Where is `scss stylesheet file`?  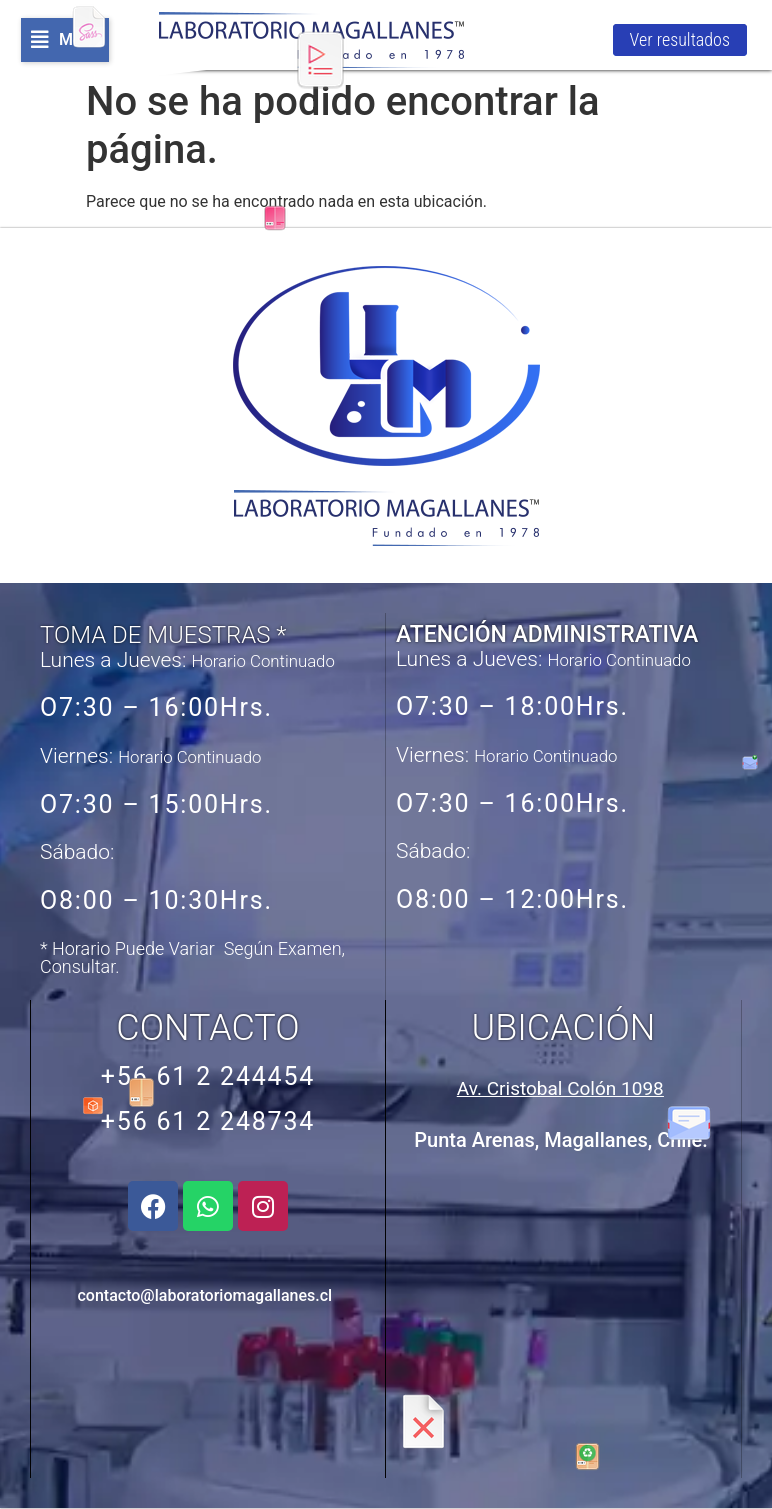 scss stylesheet file is located at coordinates (89, 27).